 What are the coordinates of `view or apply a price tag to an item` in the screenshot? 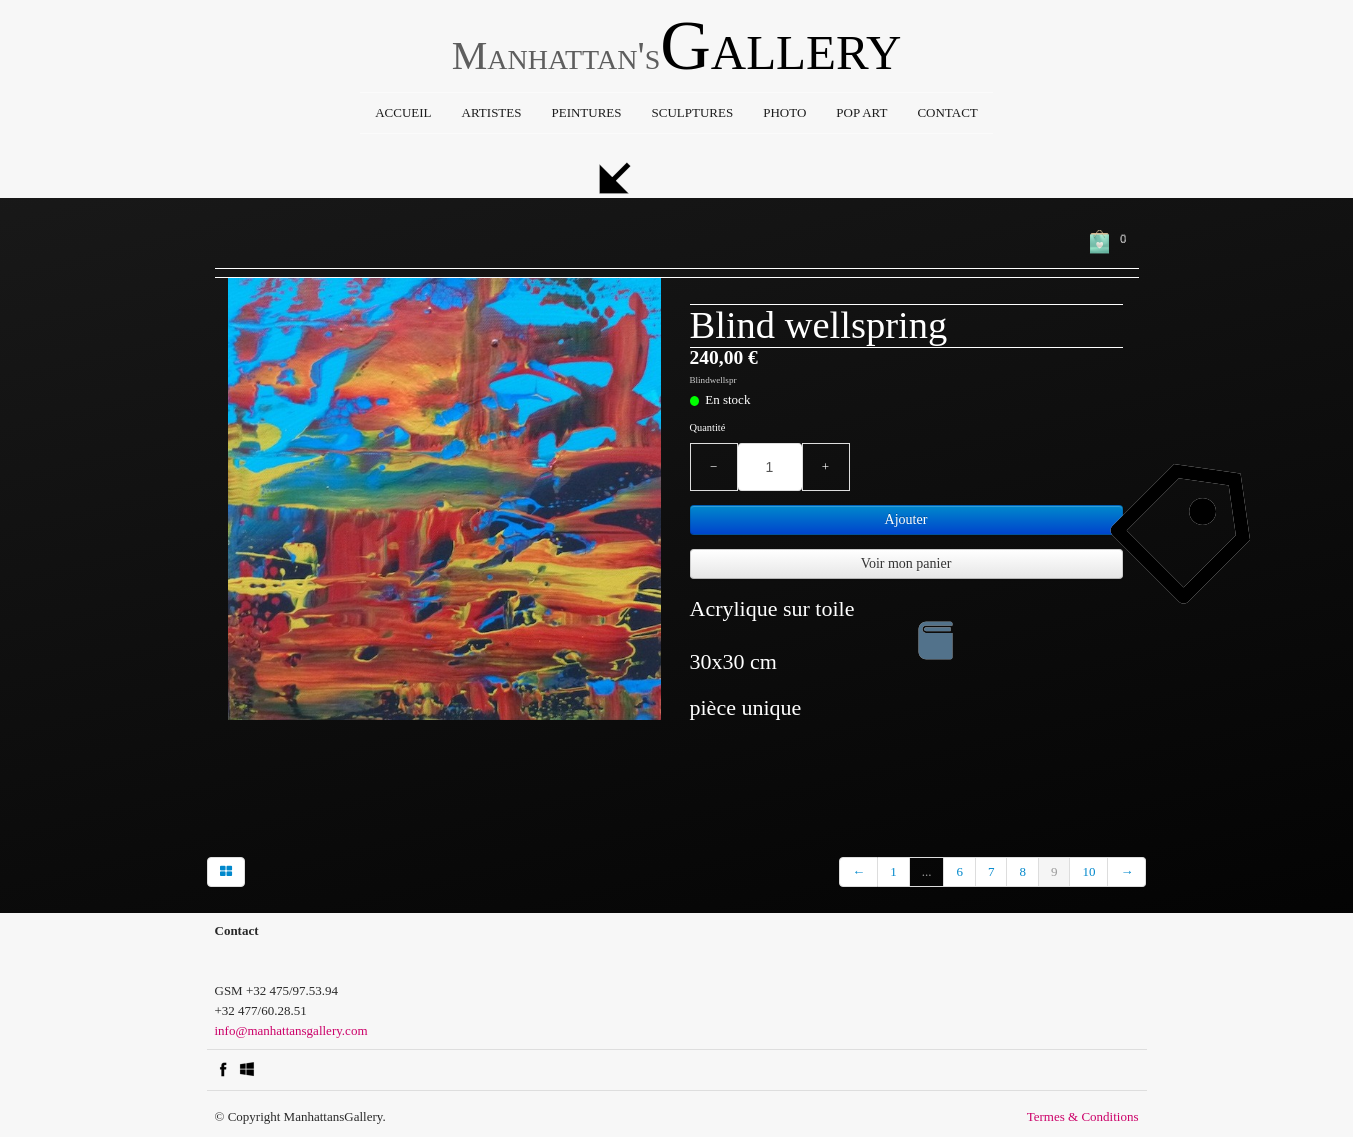 It's located at (1181, 530).